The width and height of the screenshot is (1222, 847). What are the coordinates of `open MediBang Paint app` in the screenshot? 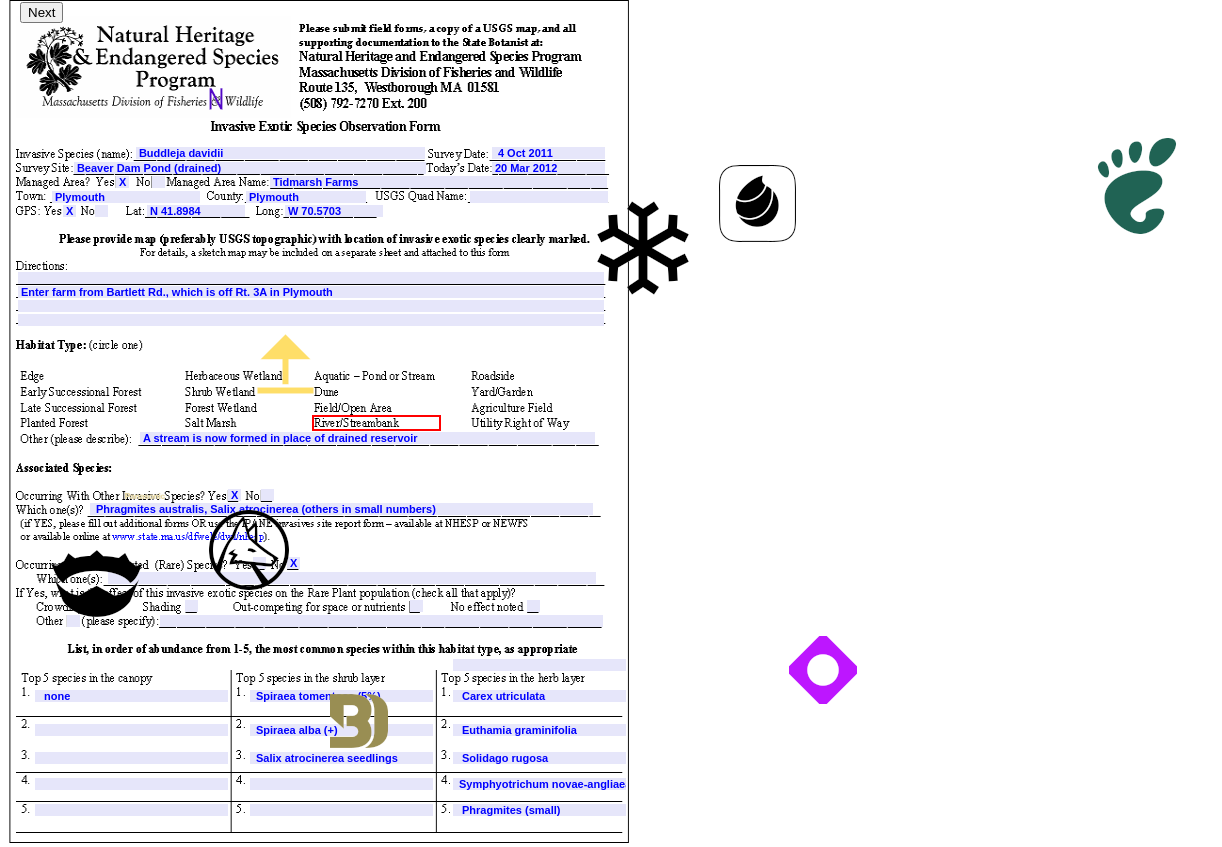 It's located at (757, 203).